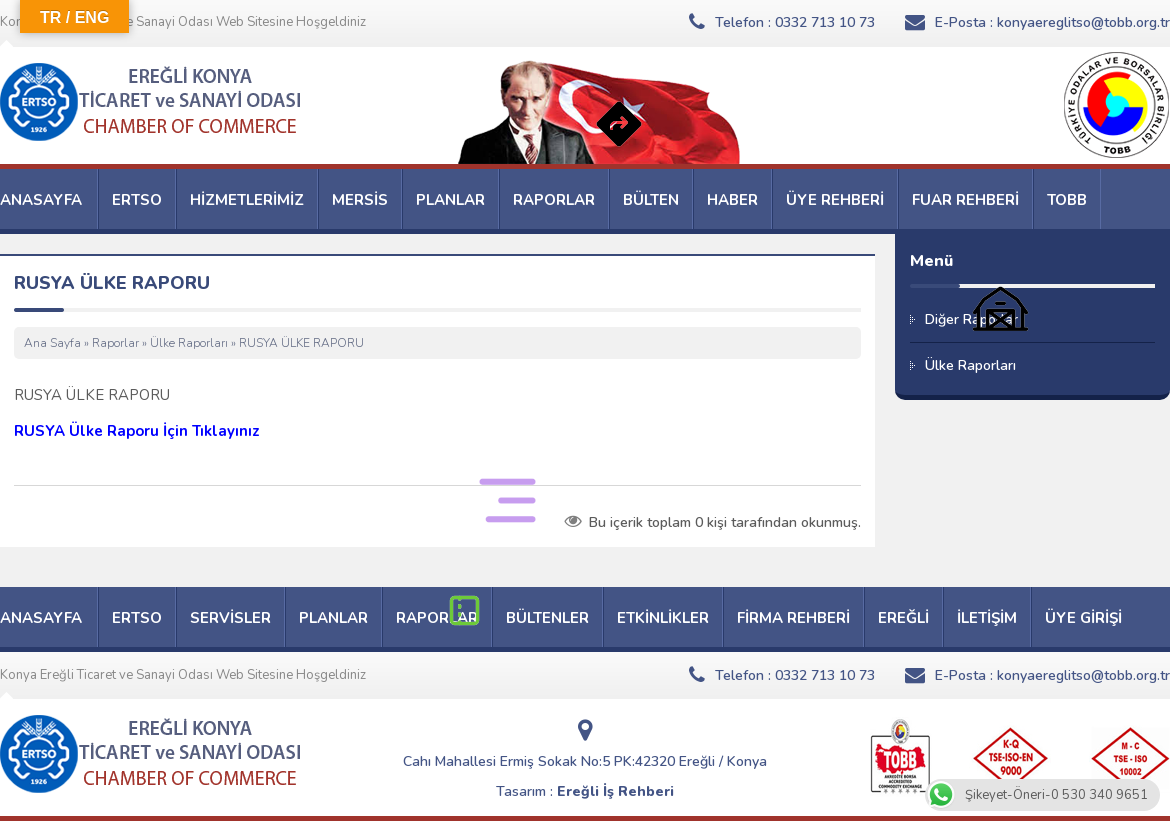 This screenshot has width=1170, height=821. What do you see at coordinates (1000, 312) in the screenshot?
I see `access farm or agricultural settings` at bounding box center [1000, 312].